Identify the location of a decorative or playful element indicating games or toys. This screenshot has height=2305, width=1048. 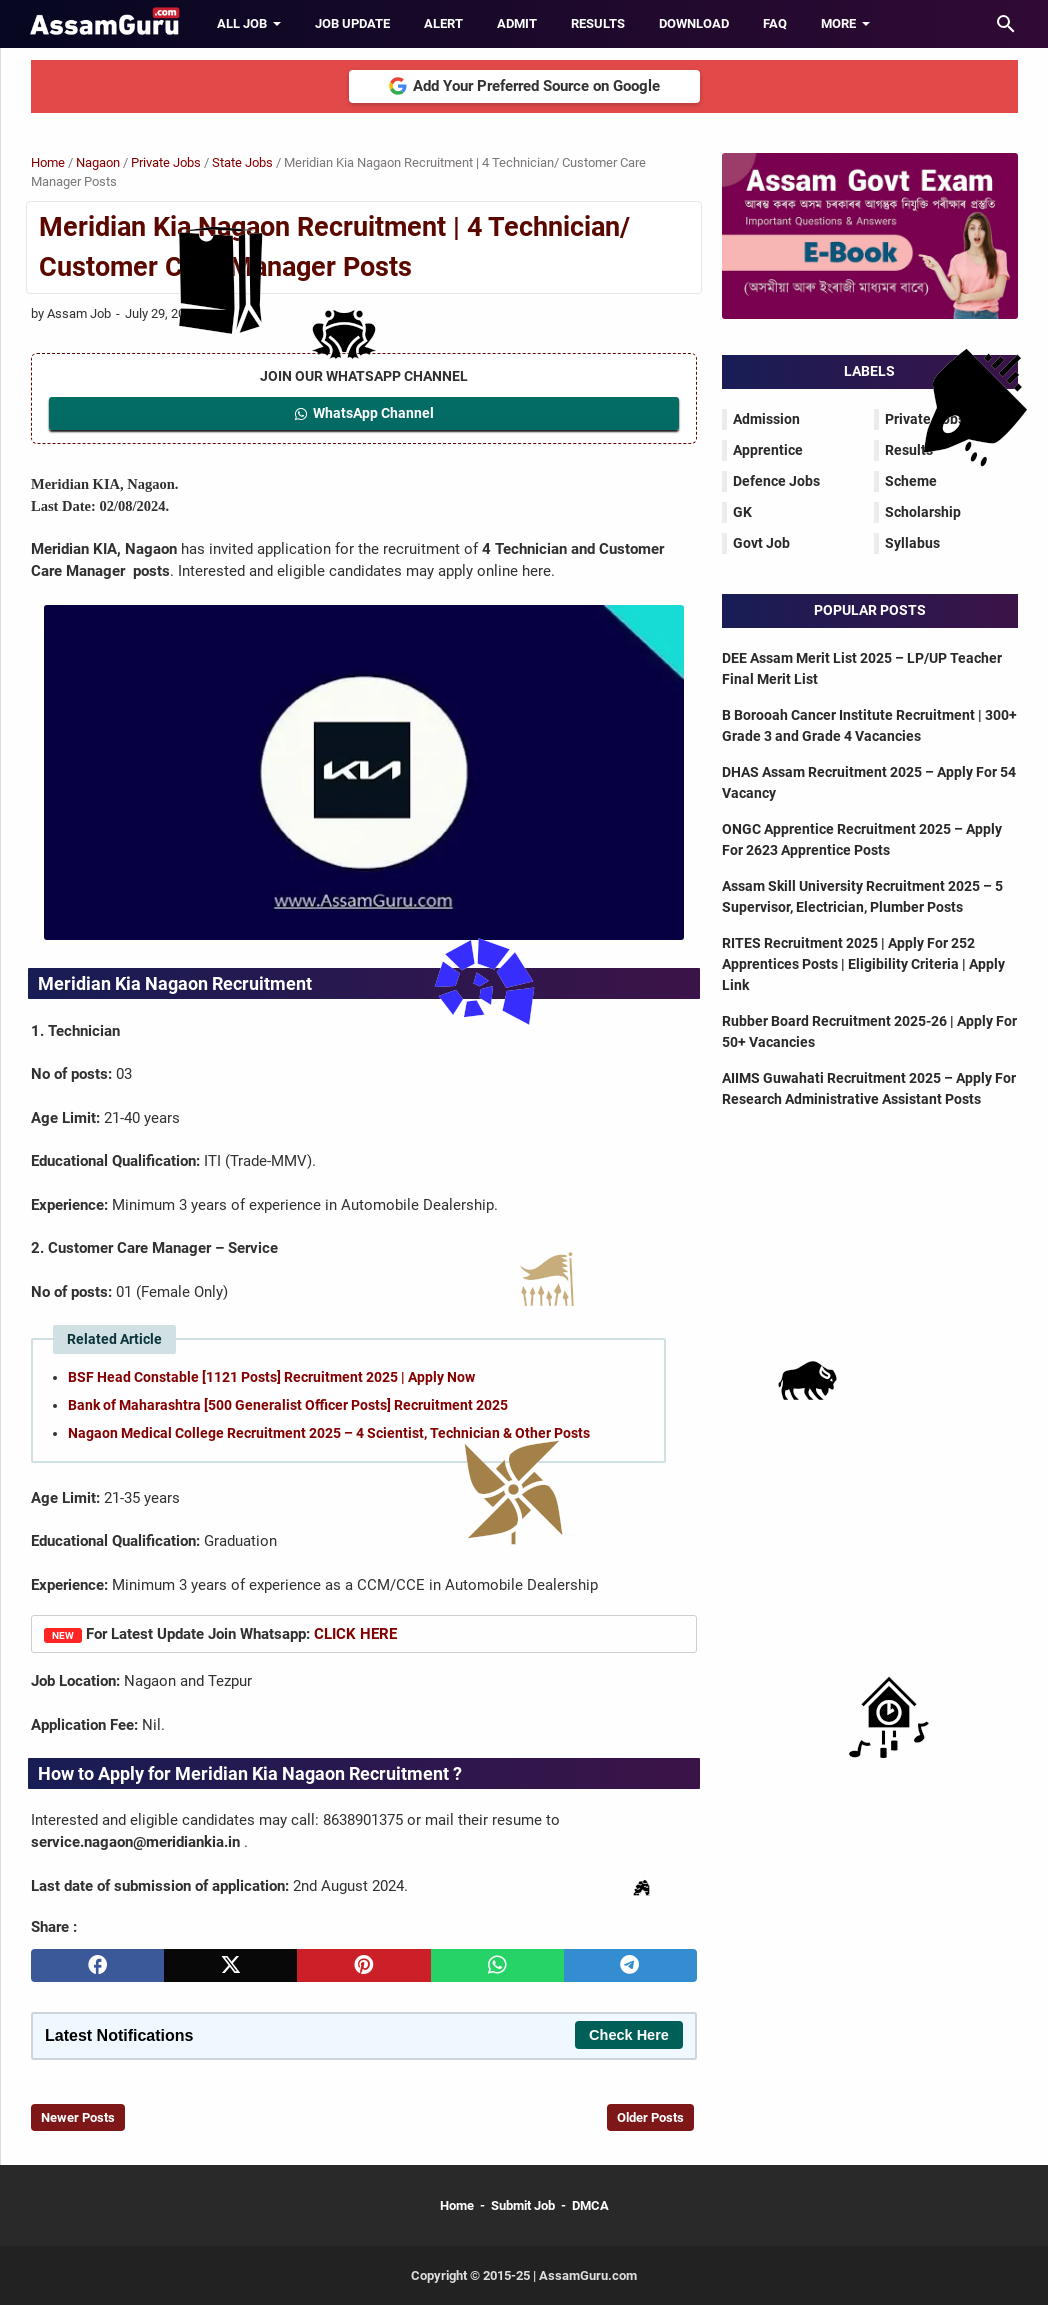
(513, 1489).